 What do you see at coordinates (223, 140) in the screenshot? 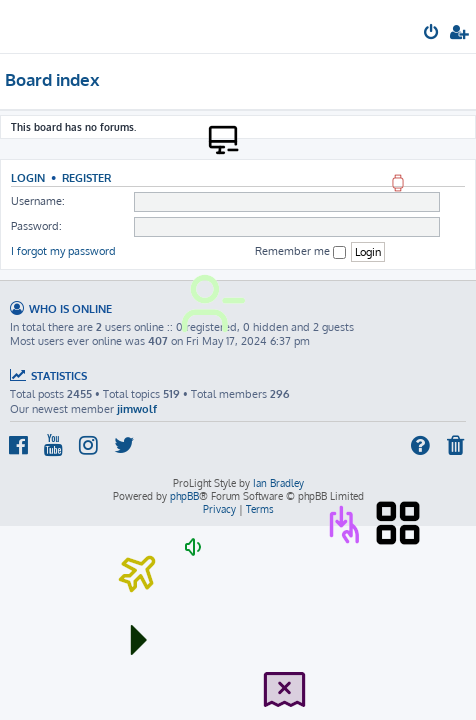
I see `remove a desktop device from your account` at bounding box center [223, 140].